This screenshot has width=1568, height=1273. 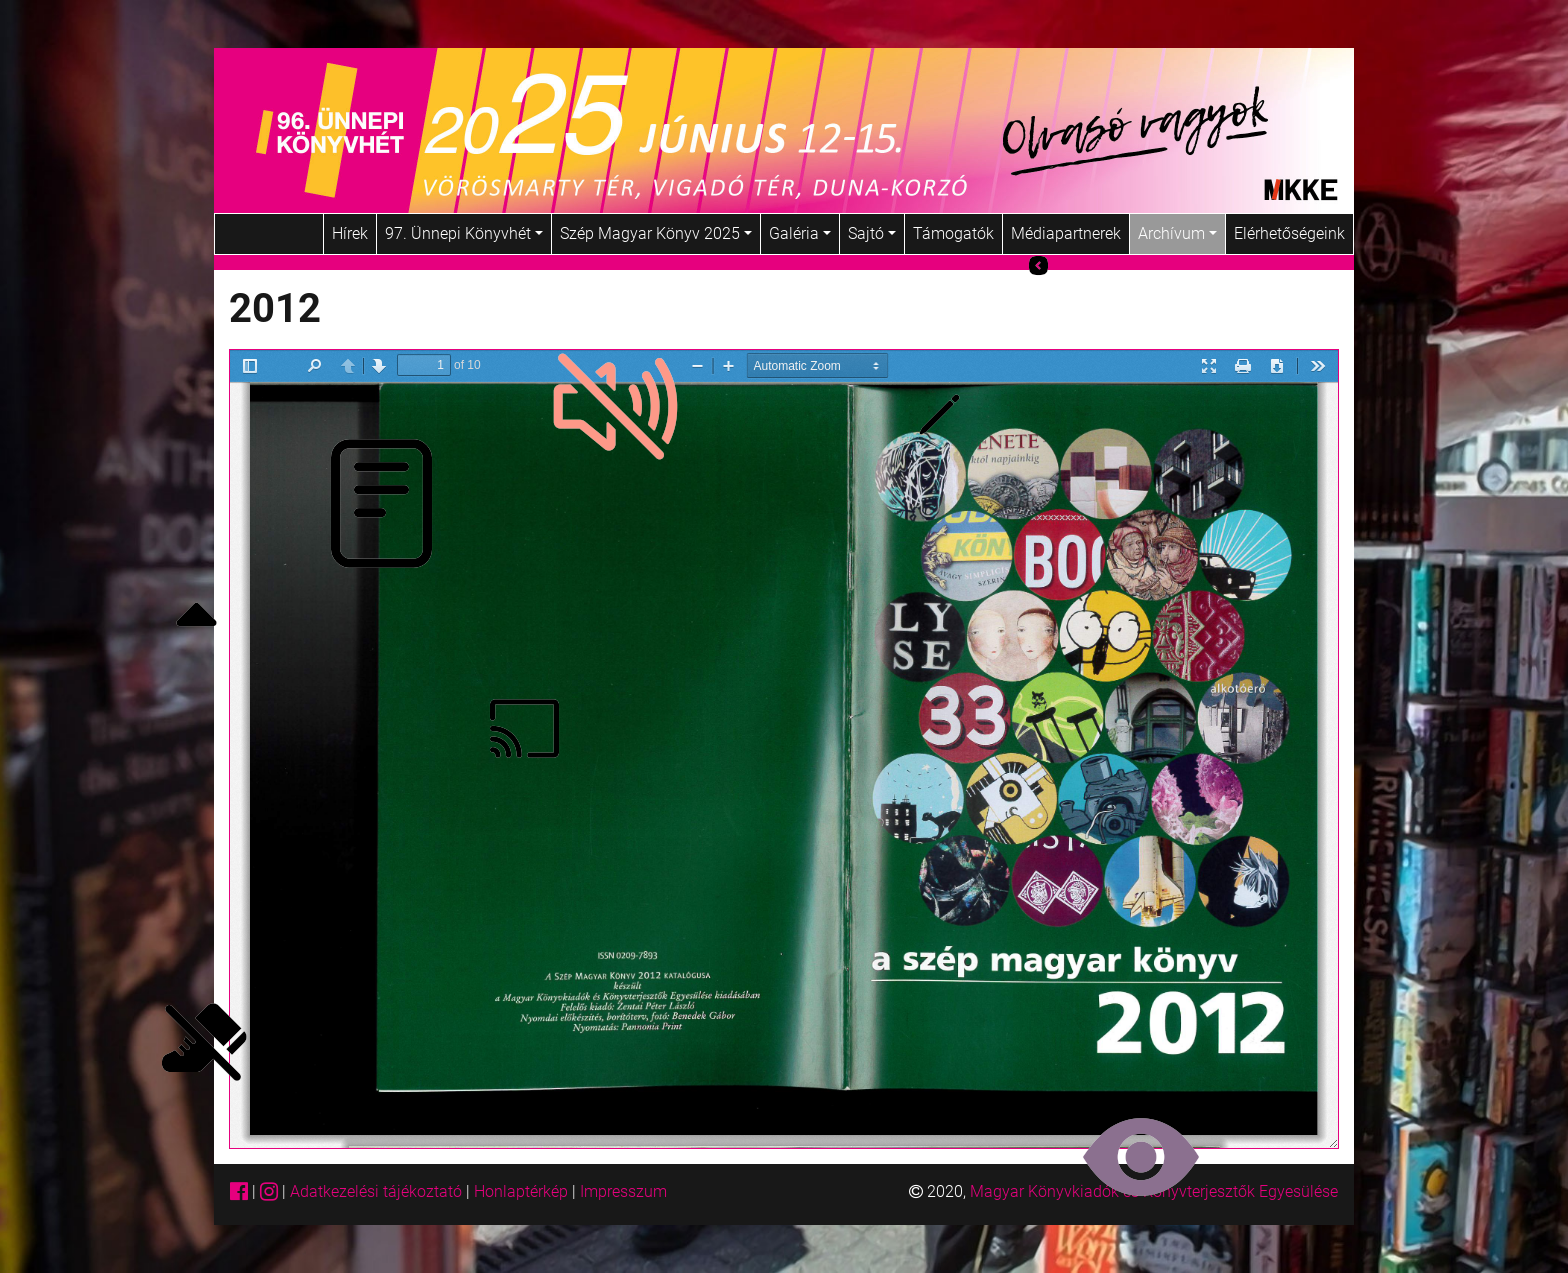 I want to click on go back to the previous screen, so click(x=1038, y=265).